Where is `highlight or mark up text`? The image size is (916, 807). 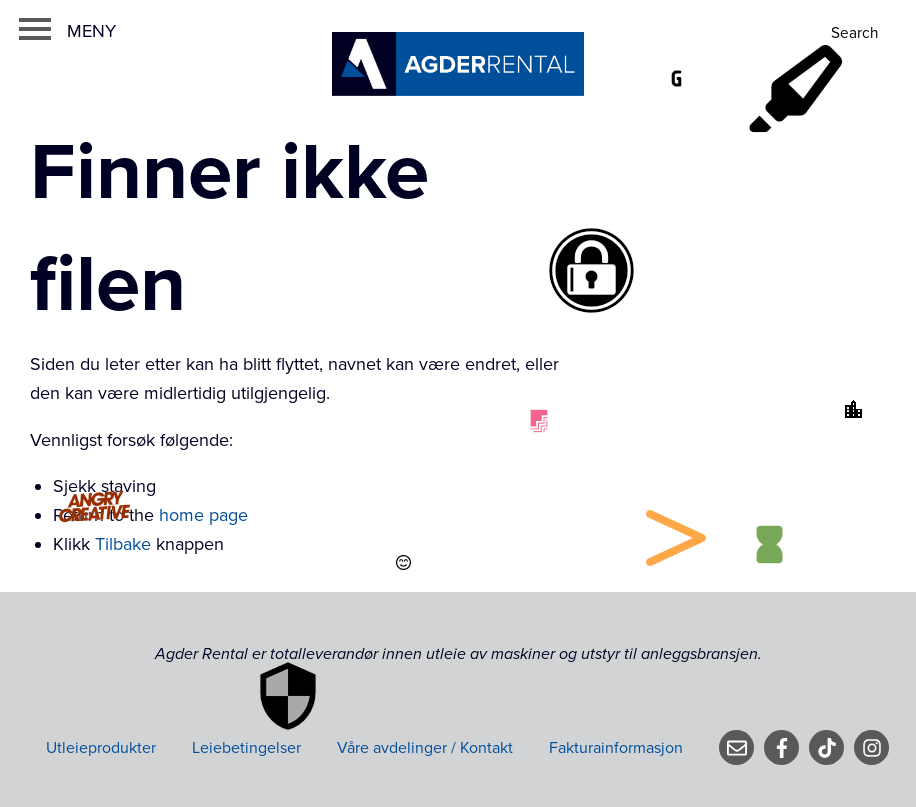
highlight or mark up text is located at coordinates (798, 88).